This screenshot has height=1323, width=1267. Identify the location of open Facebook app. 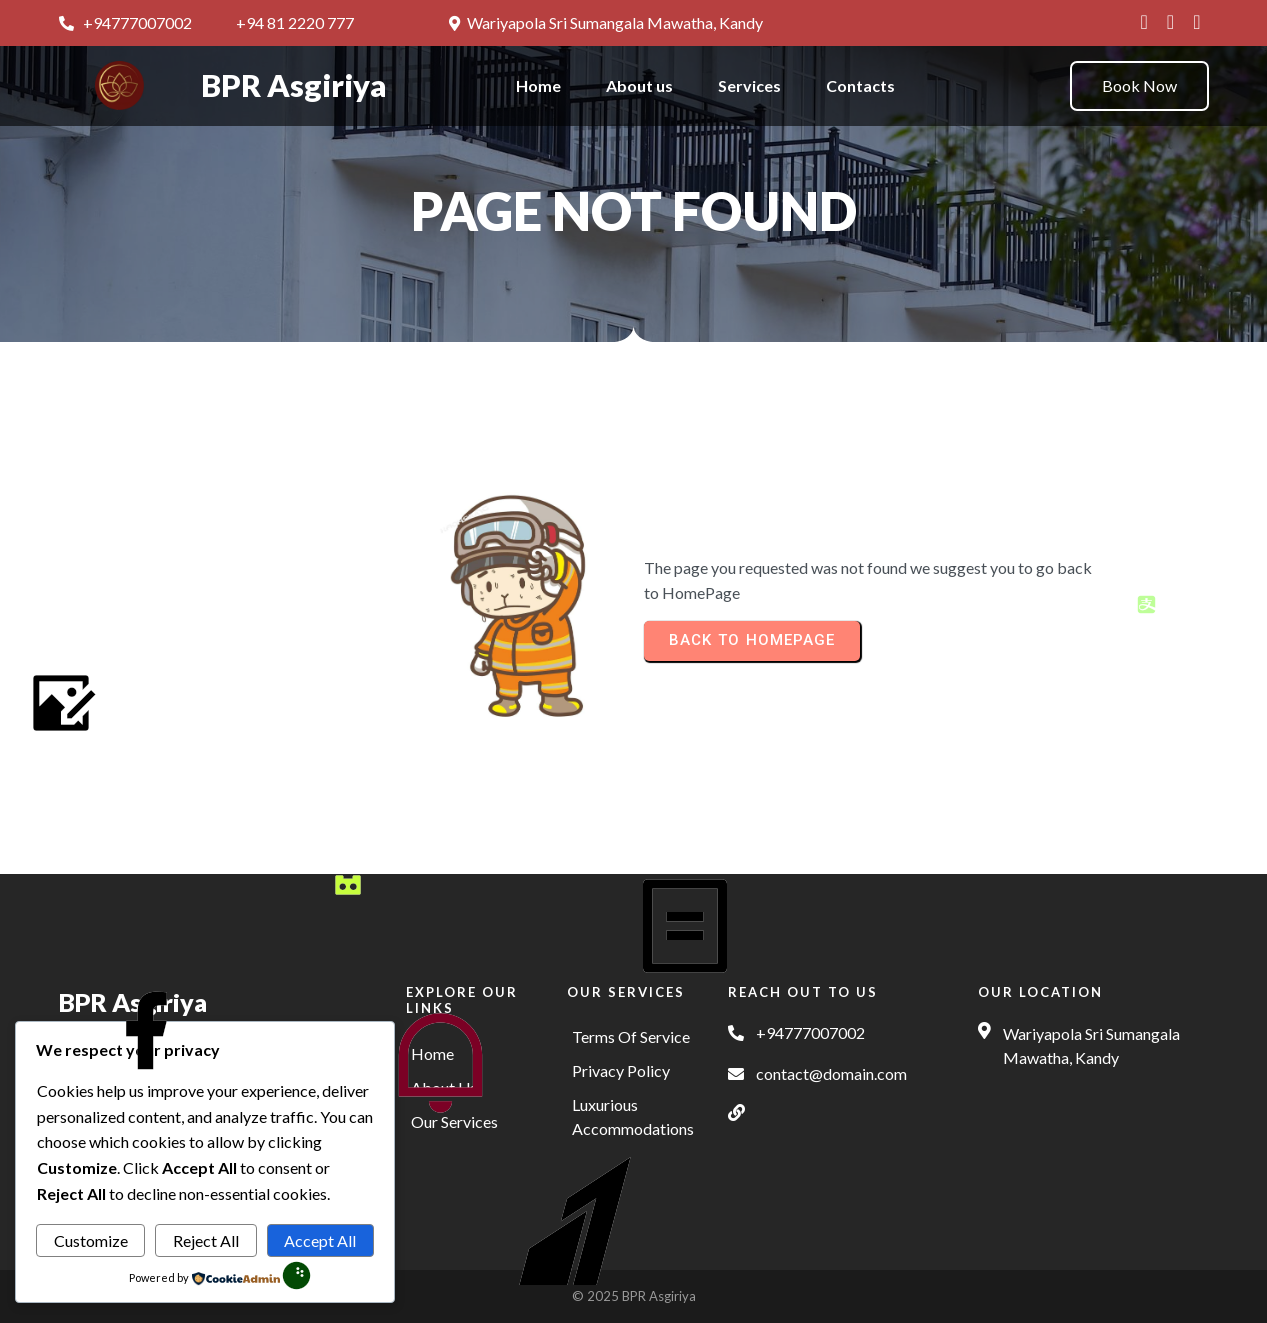
(145, 1030).